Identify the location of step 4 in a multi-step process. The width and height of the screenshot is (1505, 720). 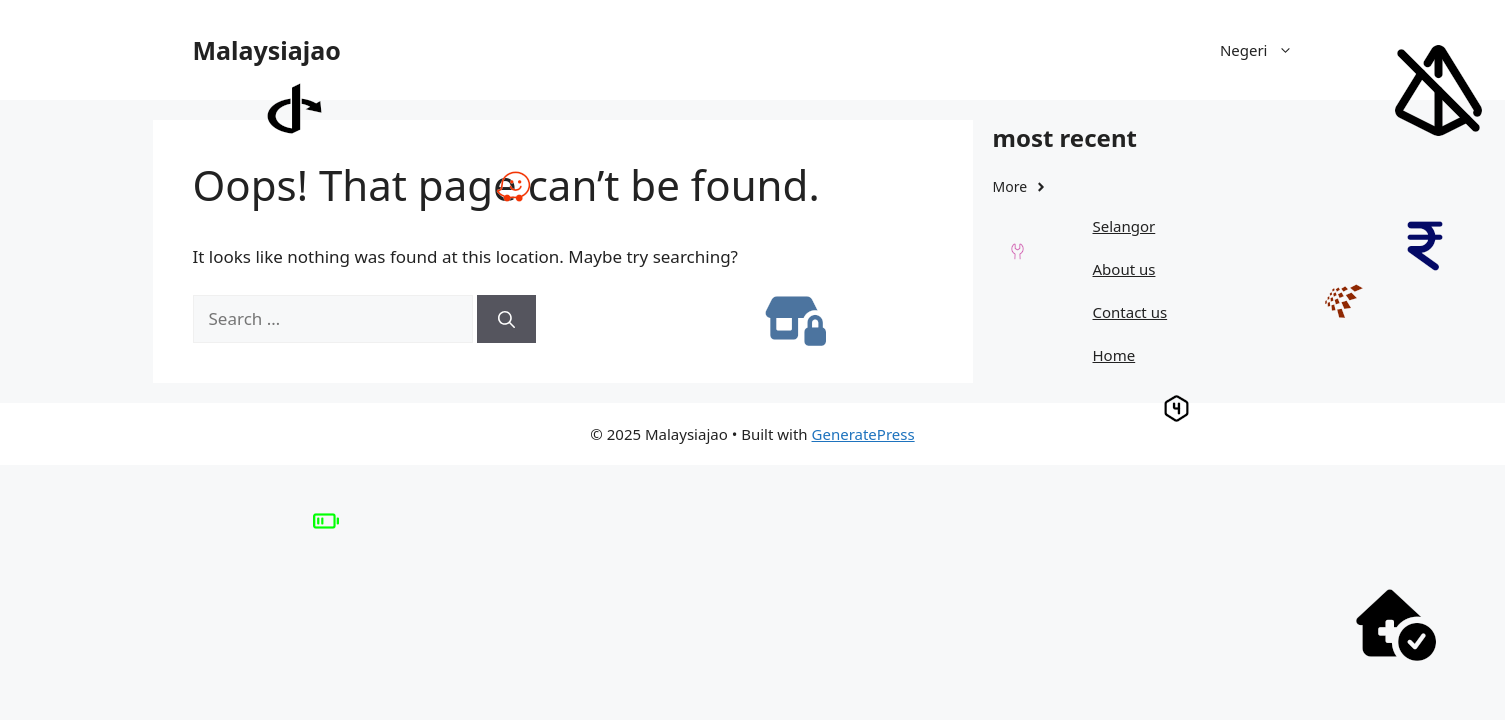
(1176, 408).